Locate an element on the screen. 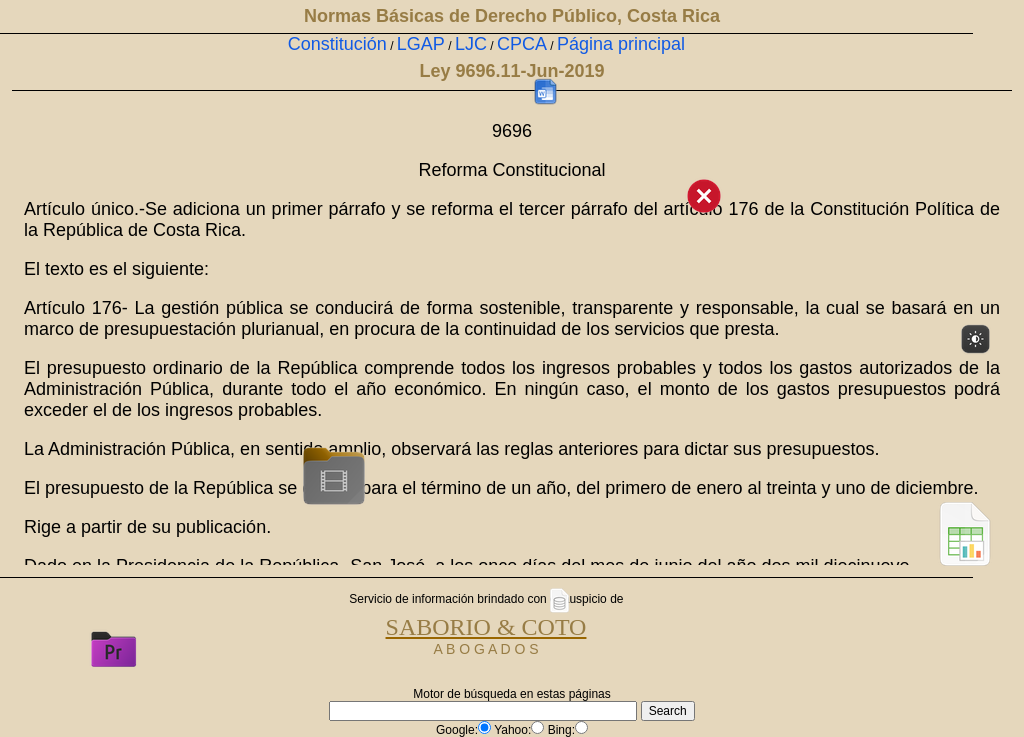 Image resolution: width=1024 pixels, height=737 pixels. stop or cancel the current action is located at coordinates (704, 196).